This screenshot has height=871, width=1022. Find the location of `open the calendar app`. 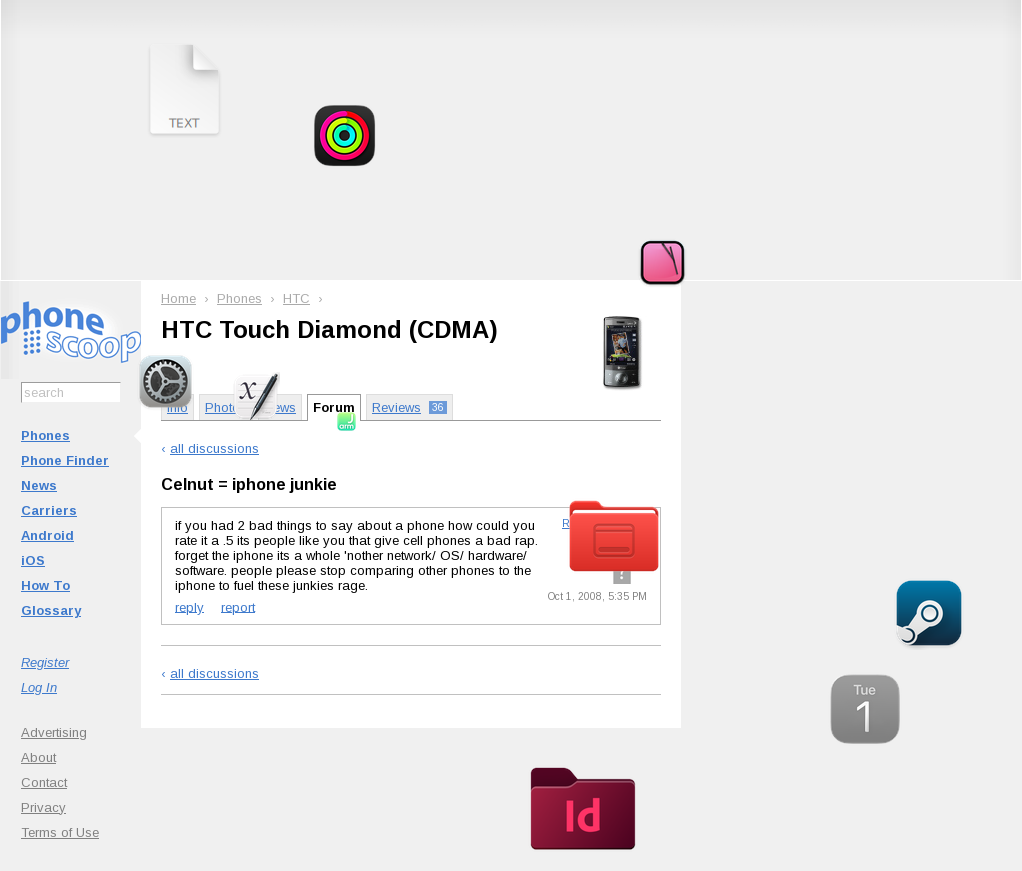

open the calendar app is located at coordinates (865, 709).